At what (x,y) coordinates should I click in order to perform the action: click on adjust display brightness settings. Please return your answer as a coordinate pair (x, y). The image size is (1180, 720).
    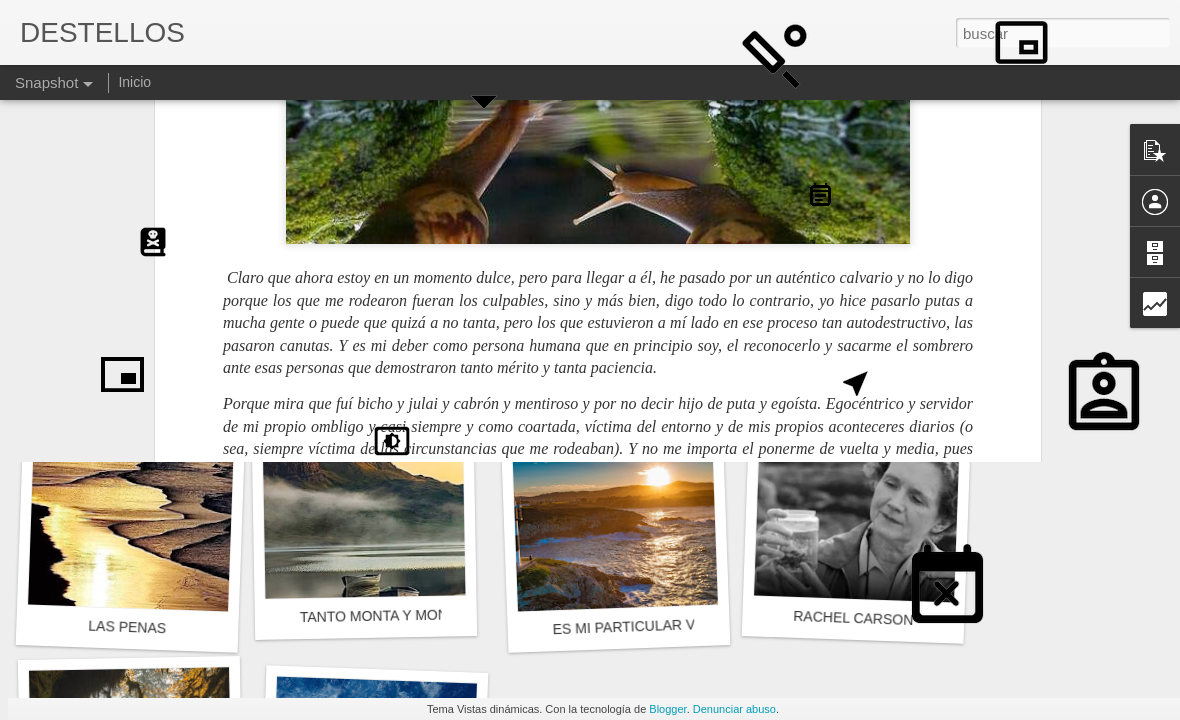
    Looking at the image, I should click on (392, 441).